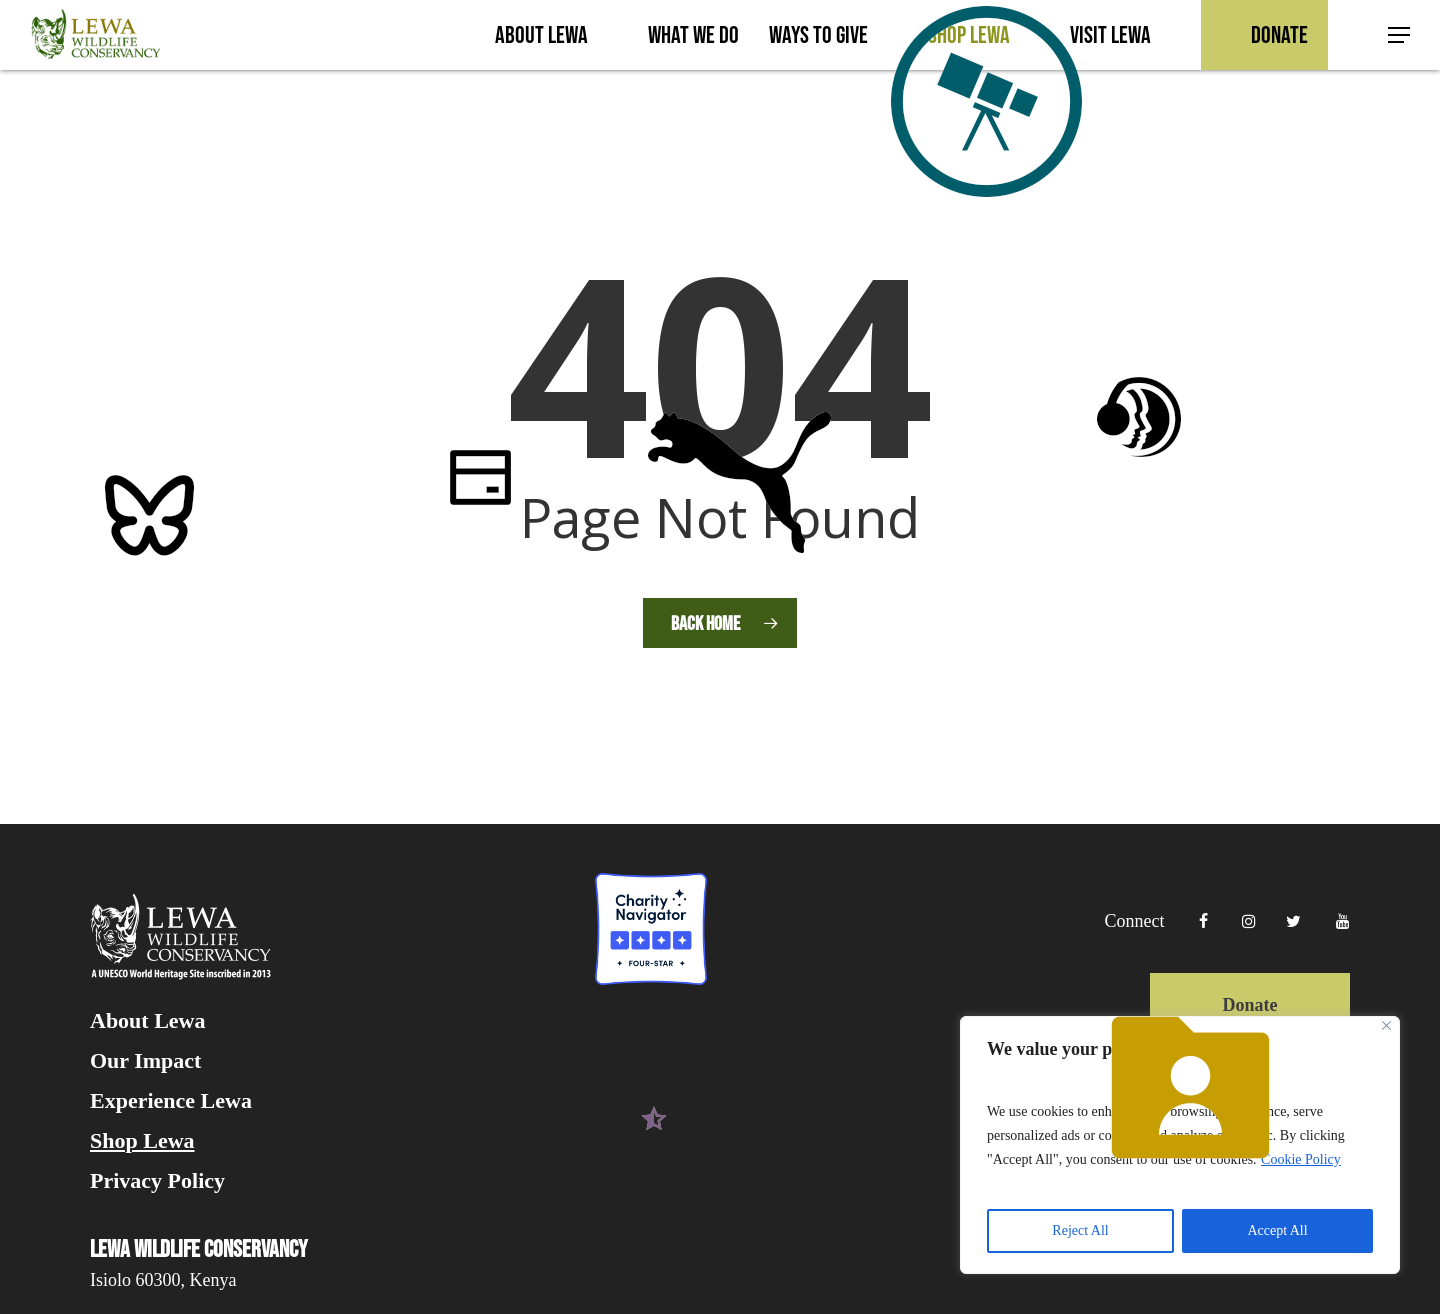  I want to click on access your personal files folder, so click(1190, 1087).